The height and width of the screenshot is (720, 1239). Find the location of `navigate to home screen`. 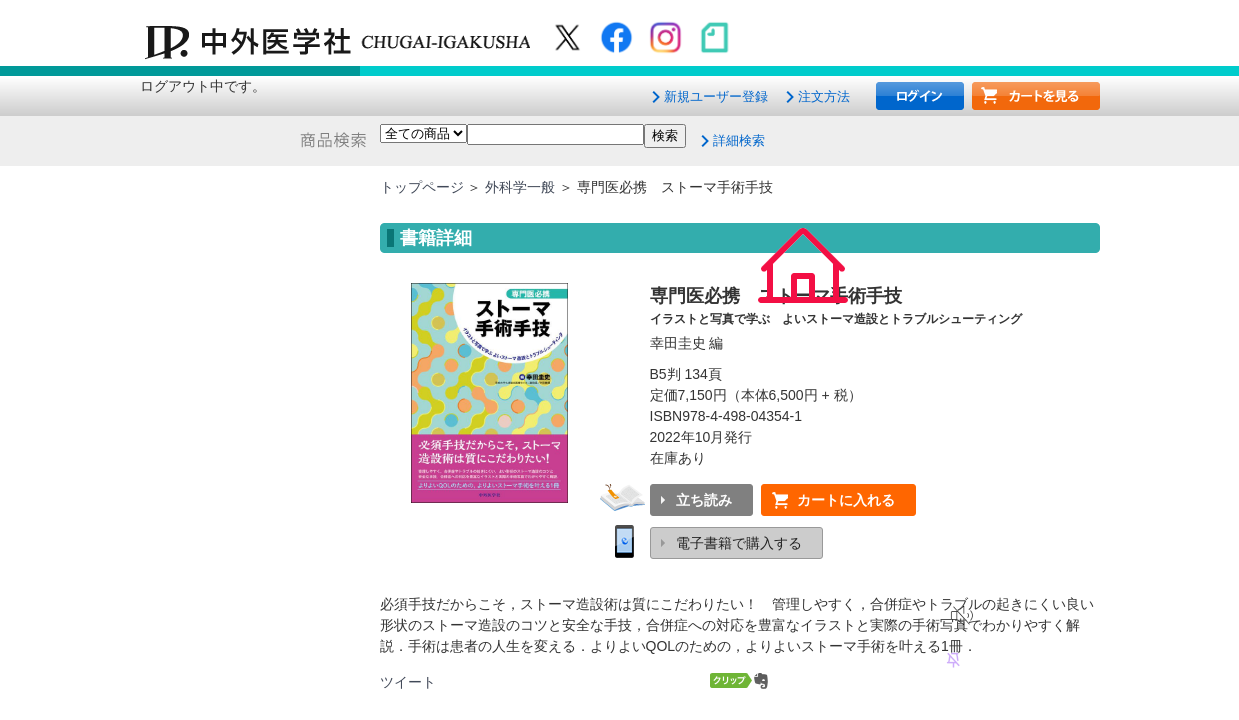

navigate to home screen is located at coordinates (803, 267).